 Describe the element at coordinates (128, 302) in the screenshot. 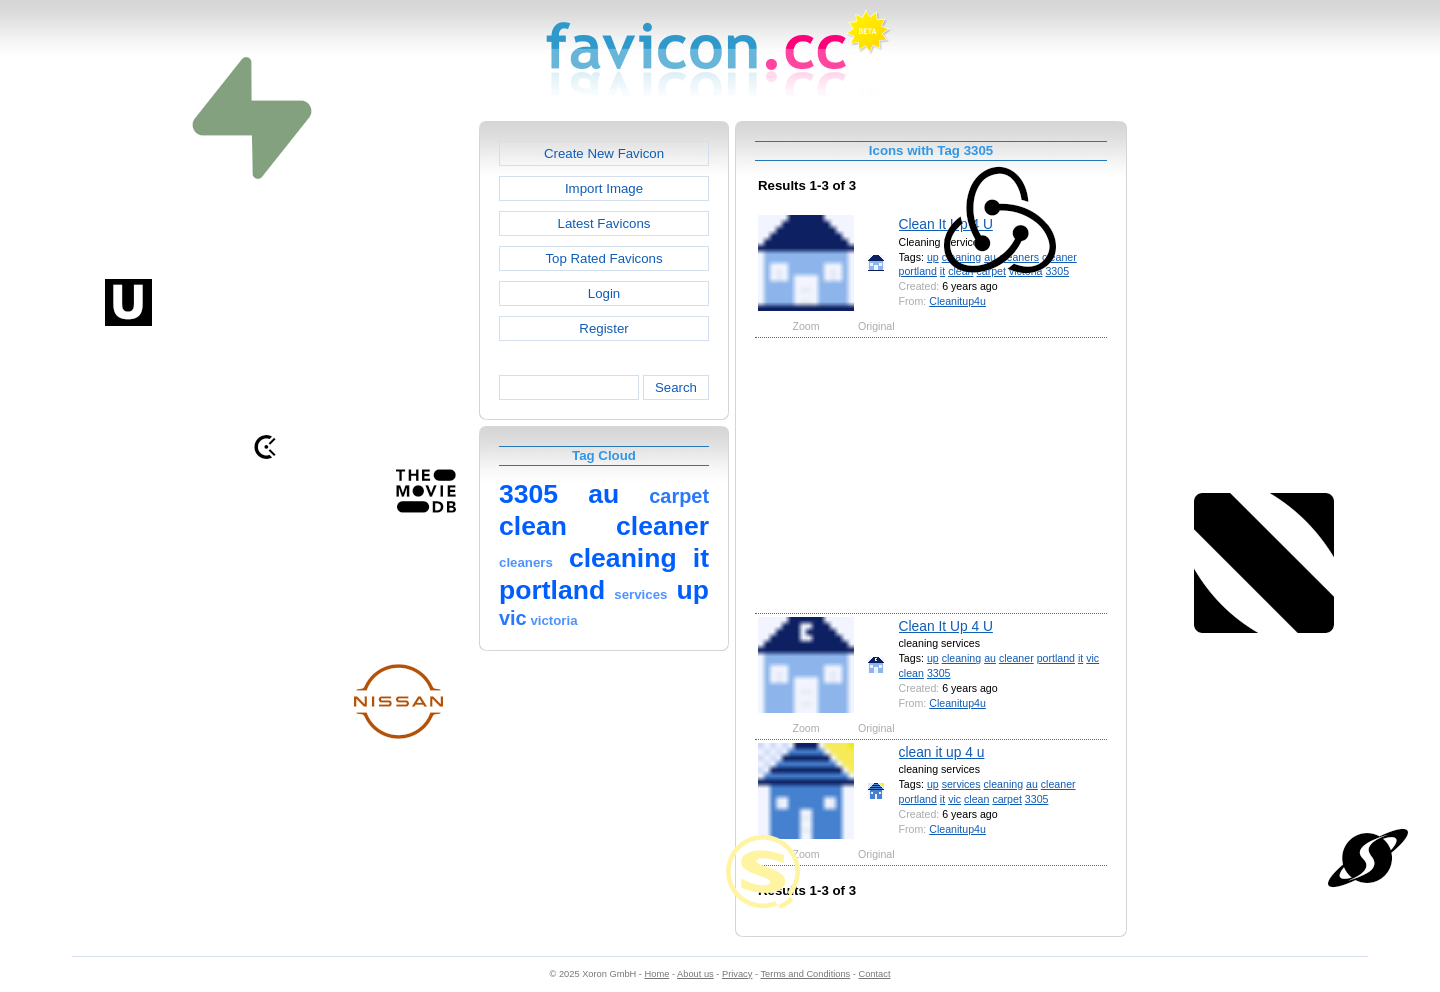

I see `visit unpkg CDN service` at that location.